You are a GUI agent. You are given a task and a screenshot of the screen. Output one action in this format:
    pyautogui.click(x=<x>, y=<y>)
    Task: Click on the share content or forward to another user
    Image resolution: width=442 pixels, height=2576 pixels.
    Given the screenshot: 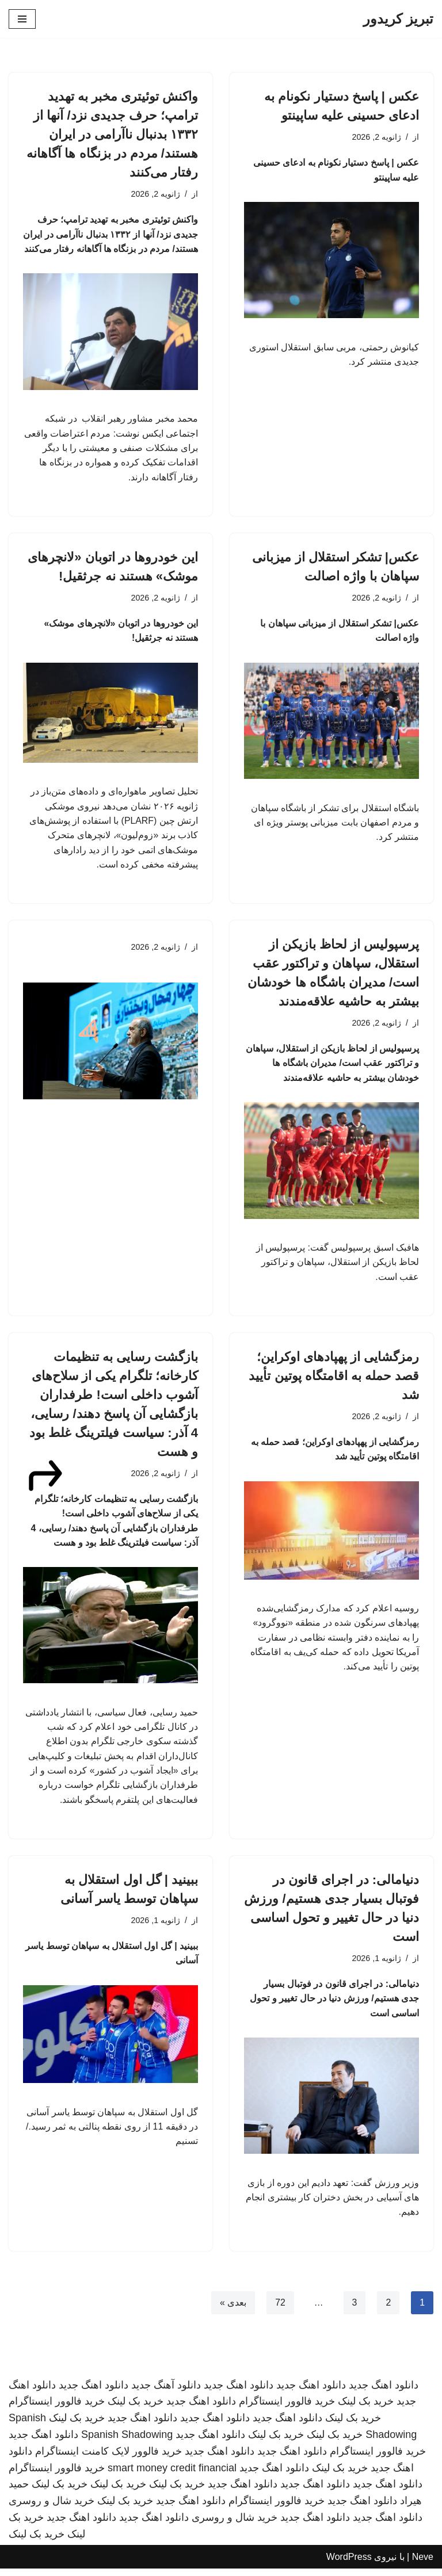 What is the action you would take?
    pyautogui.click(x=44, y=1476)
    